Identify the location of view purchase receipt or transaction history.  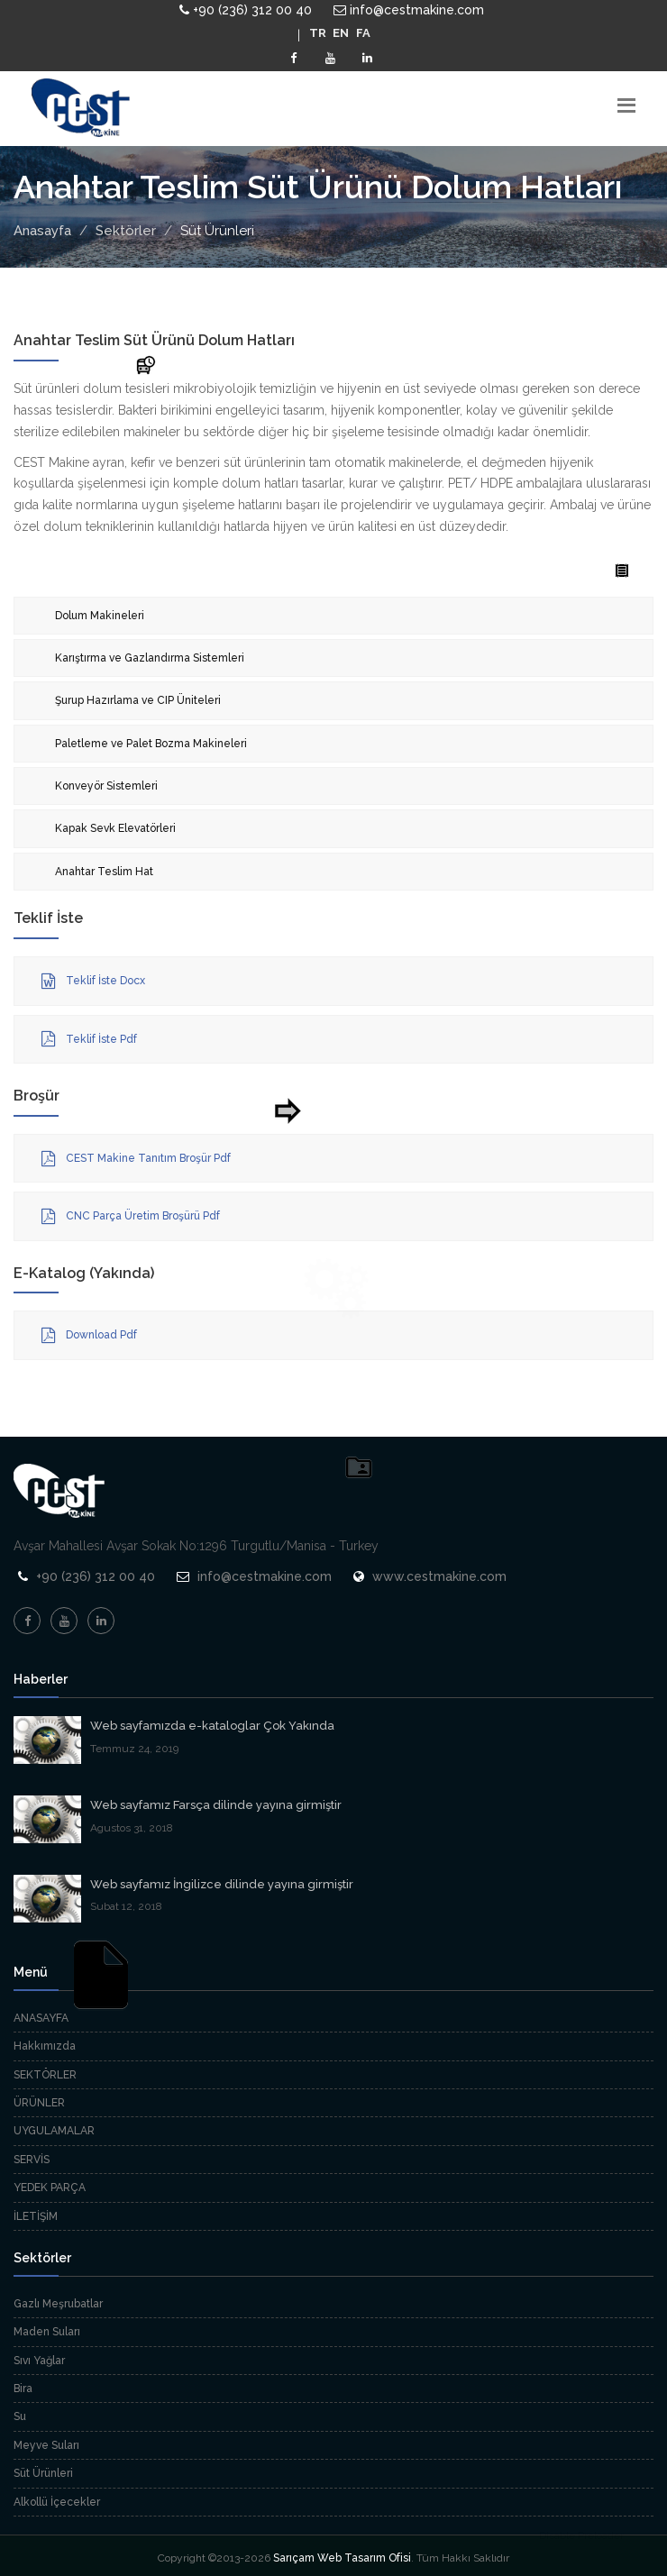
(622, 571).